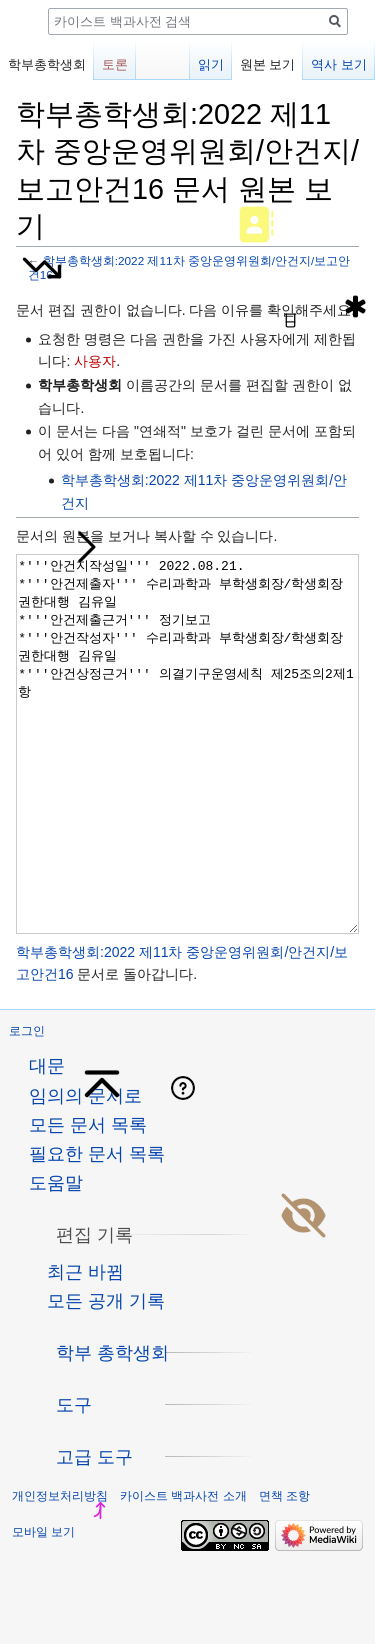  I want to click on access help or support, so click(183, 1088).